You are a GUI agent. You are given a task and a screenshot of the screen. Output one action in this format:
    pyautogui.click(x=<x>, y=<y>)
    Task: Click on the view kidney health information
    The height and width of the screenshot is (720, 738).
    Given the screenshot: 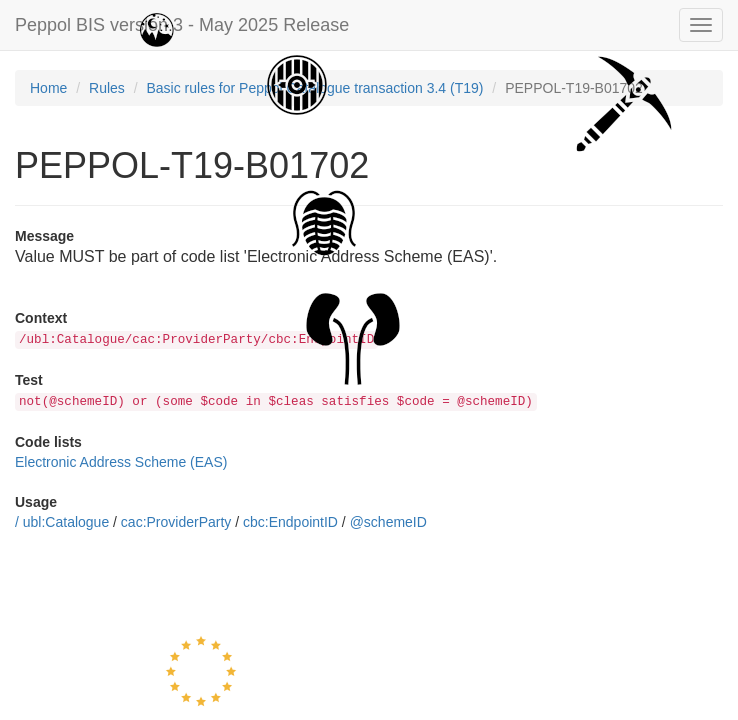 What is the action you would take?
    pyautogui.click(x=353, y=339)
    